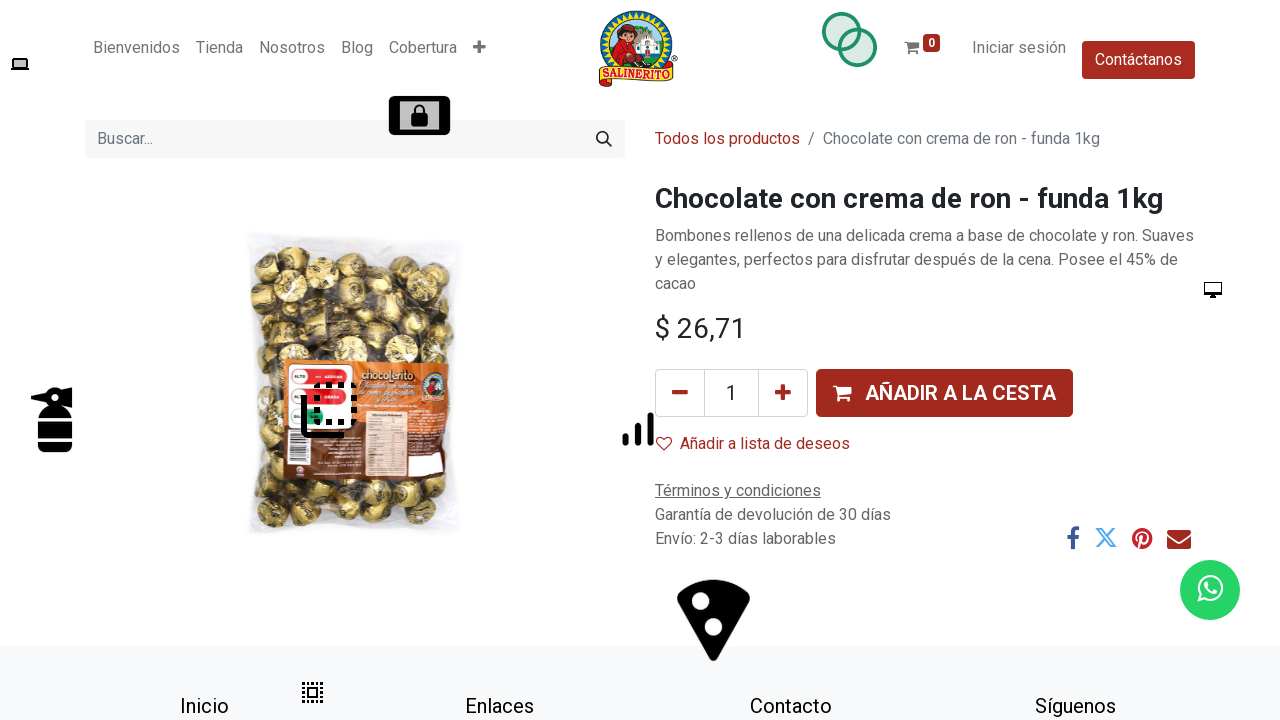  What do you see at coordinates (20, 64) in the screenshot?
I see `switch to laptop or desktop view` at bounding box center [20, 64].